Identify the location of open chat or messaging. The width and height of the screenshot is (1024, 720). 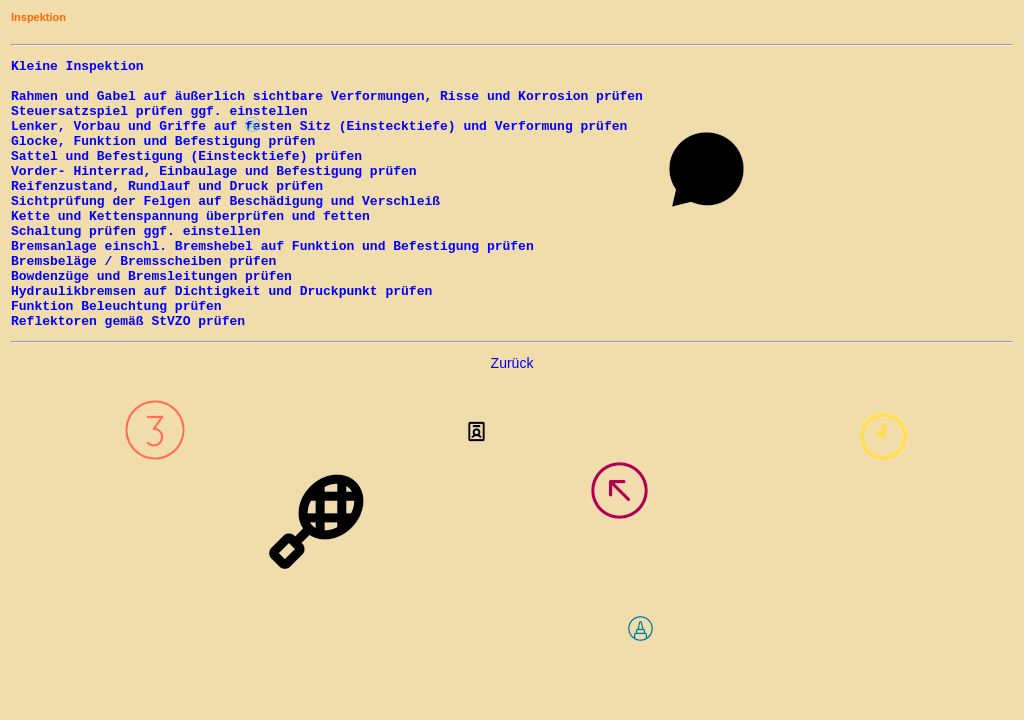
(706, 169).